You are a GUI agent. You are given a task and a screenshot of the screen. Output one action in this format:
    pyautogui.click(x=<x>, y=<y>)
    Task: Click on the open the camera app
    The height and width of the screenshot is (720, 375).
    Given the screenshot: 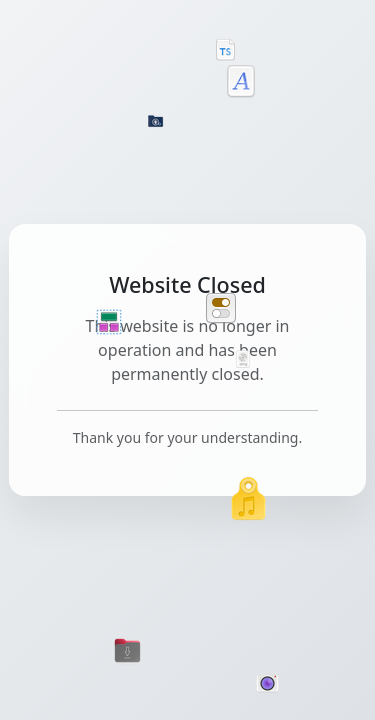 What is the action you would take?
    pyautogui.click(x=267, y=683)
    